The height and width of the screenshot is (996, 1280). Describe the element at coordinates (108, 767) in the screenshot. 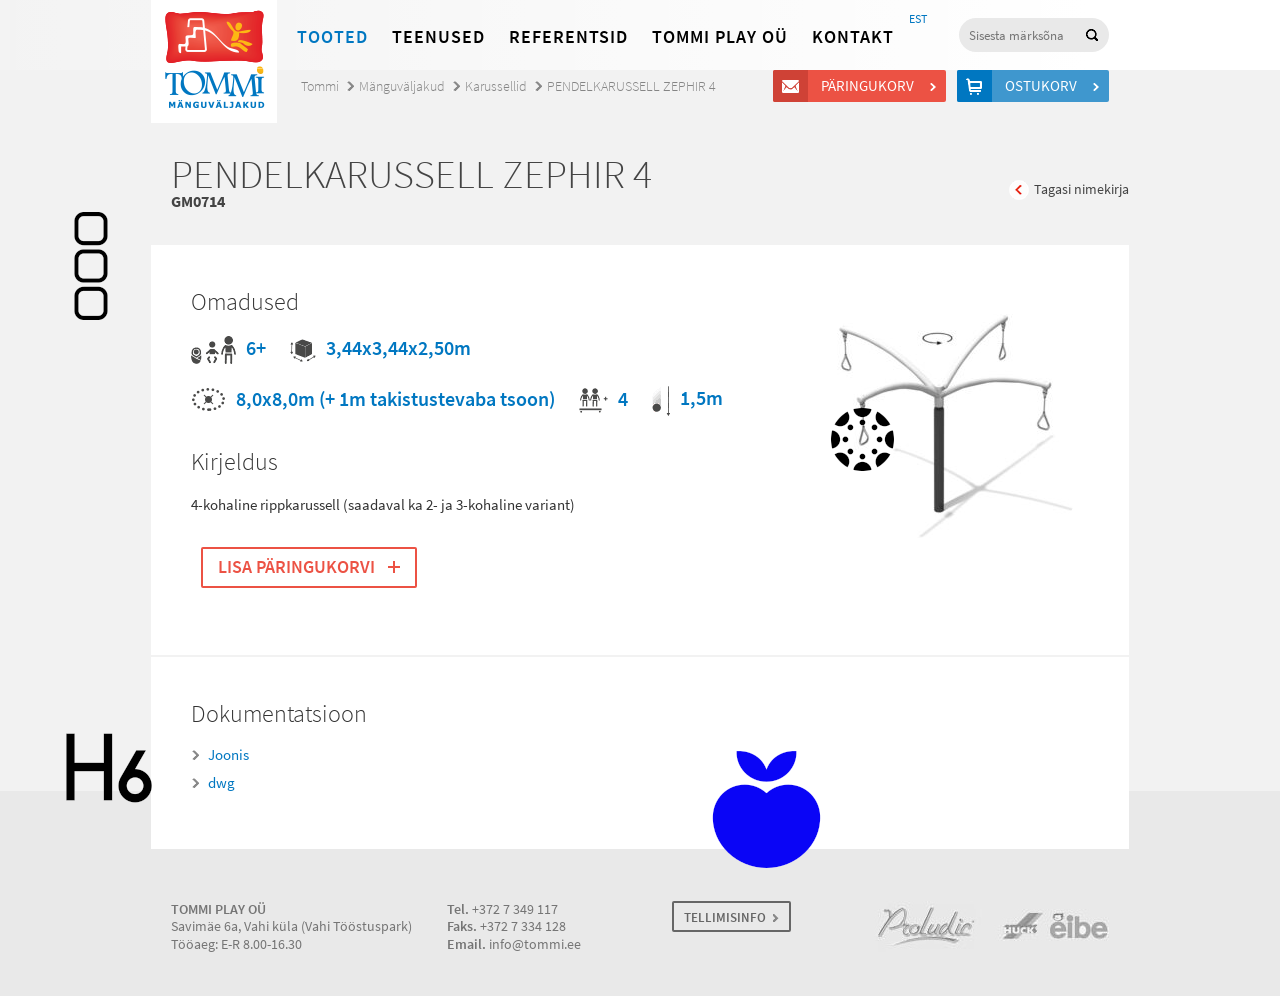

I see `format text as heading level 6` at that location.